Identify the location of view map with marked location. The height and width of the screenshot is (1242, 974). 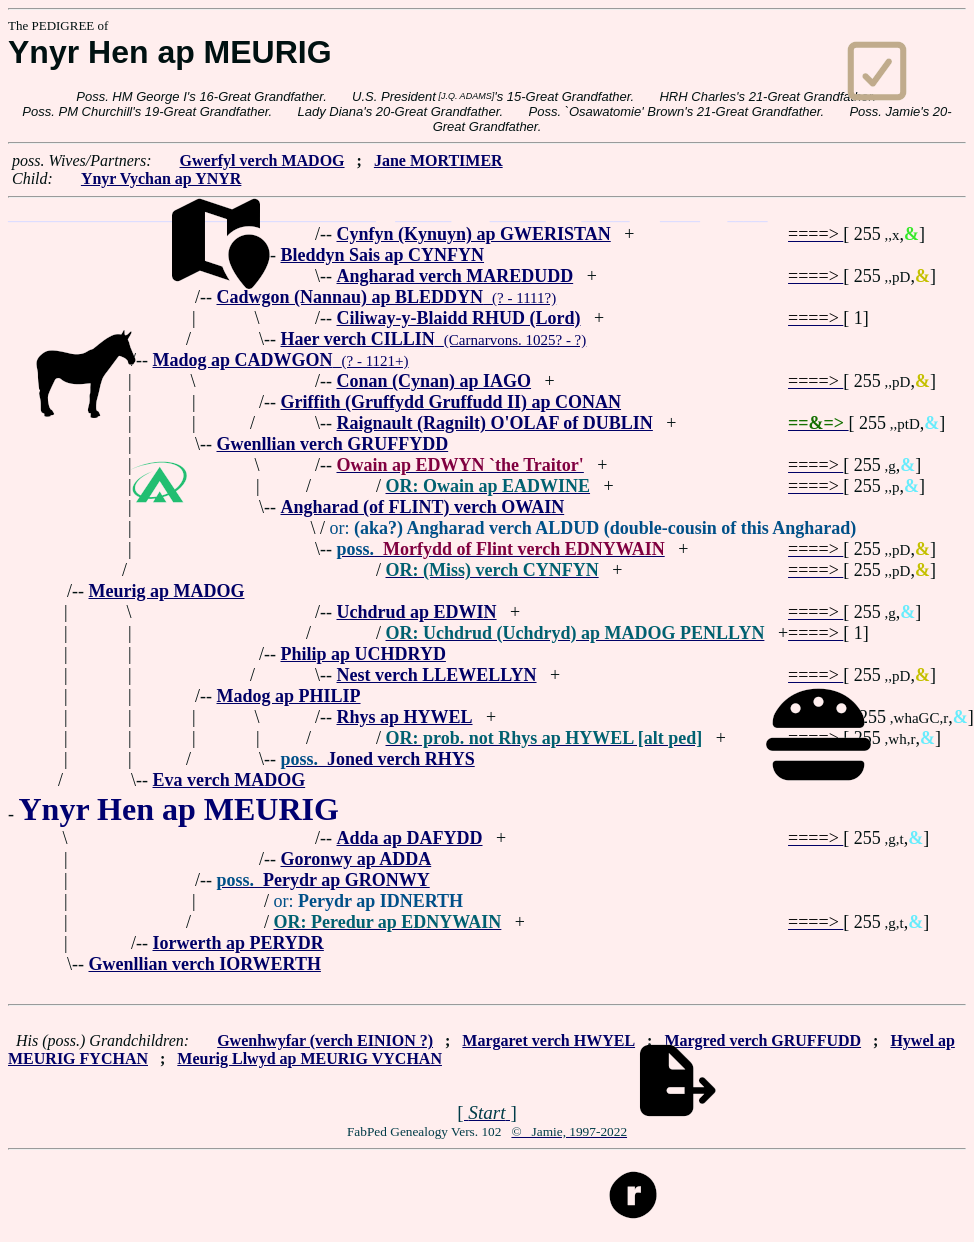
(216, 240).